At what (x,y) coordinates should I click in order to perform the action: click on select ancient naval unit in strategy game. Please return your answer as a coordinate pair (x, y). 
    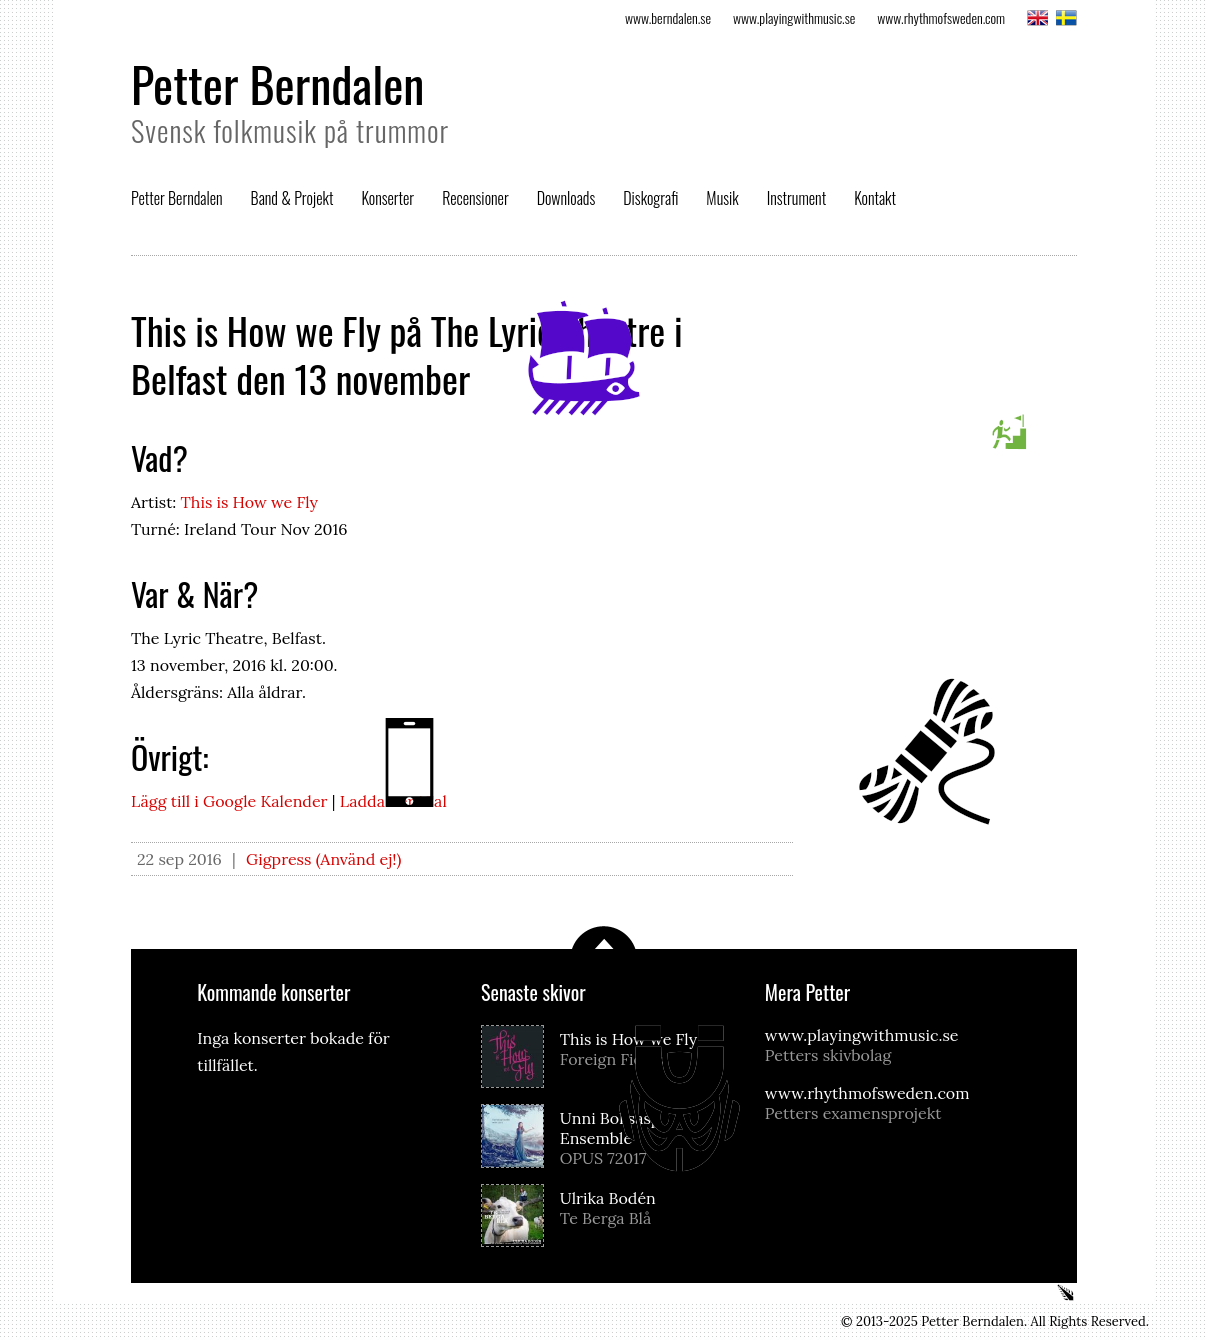
    Looking at the image, I should click on (584, 358).